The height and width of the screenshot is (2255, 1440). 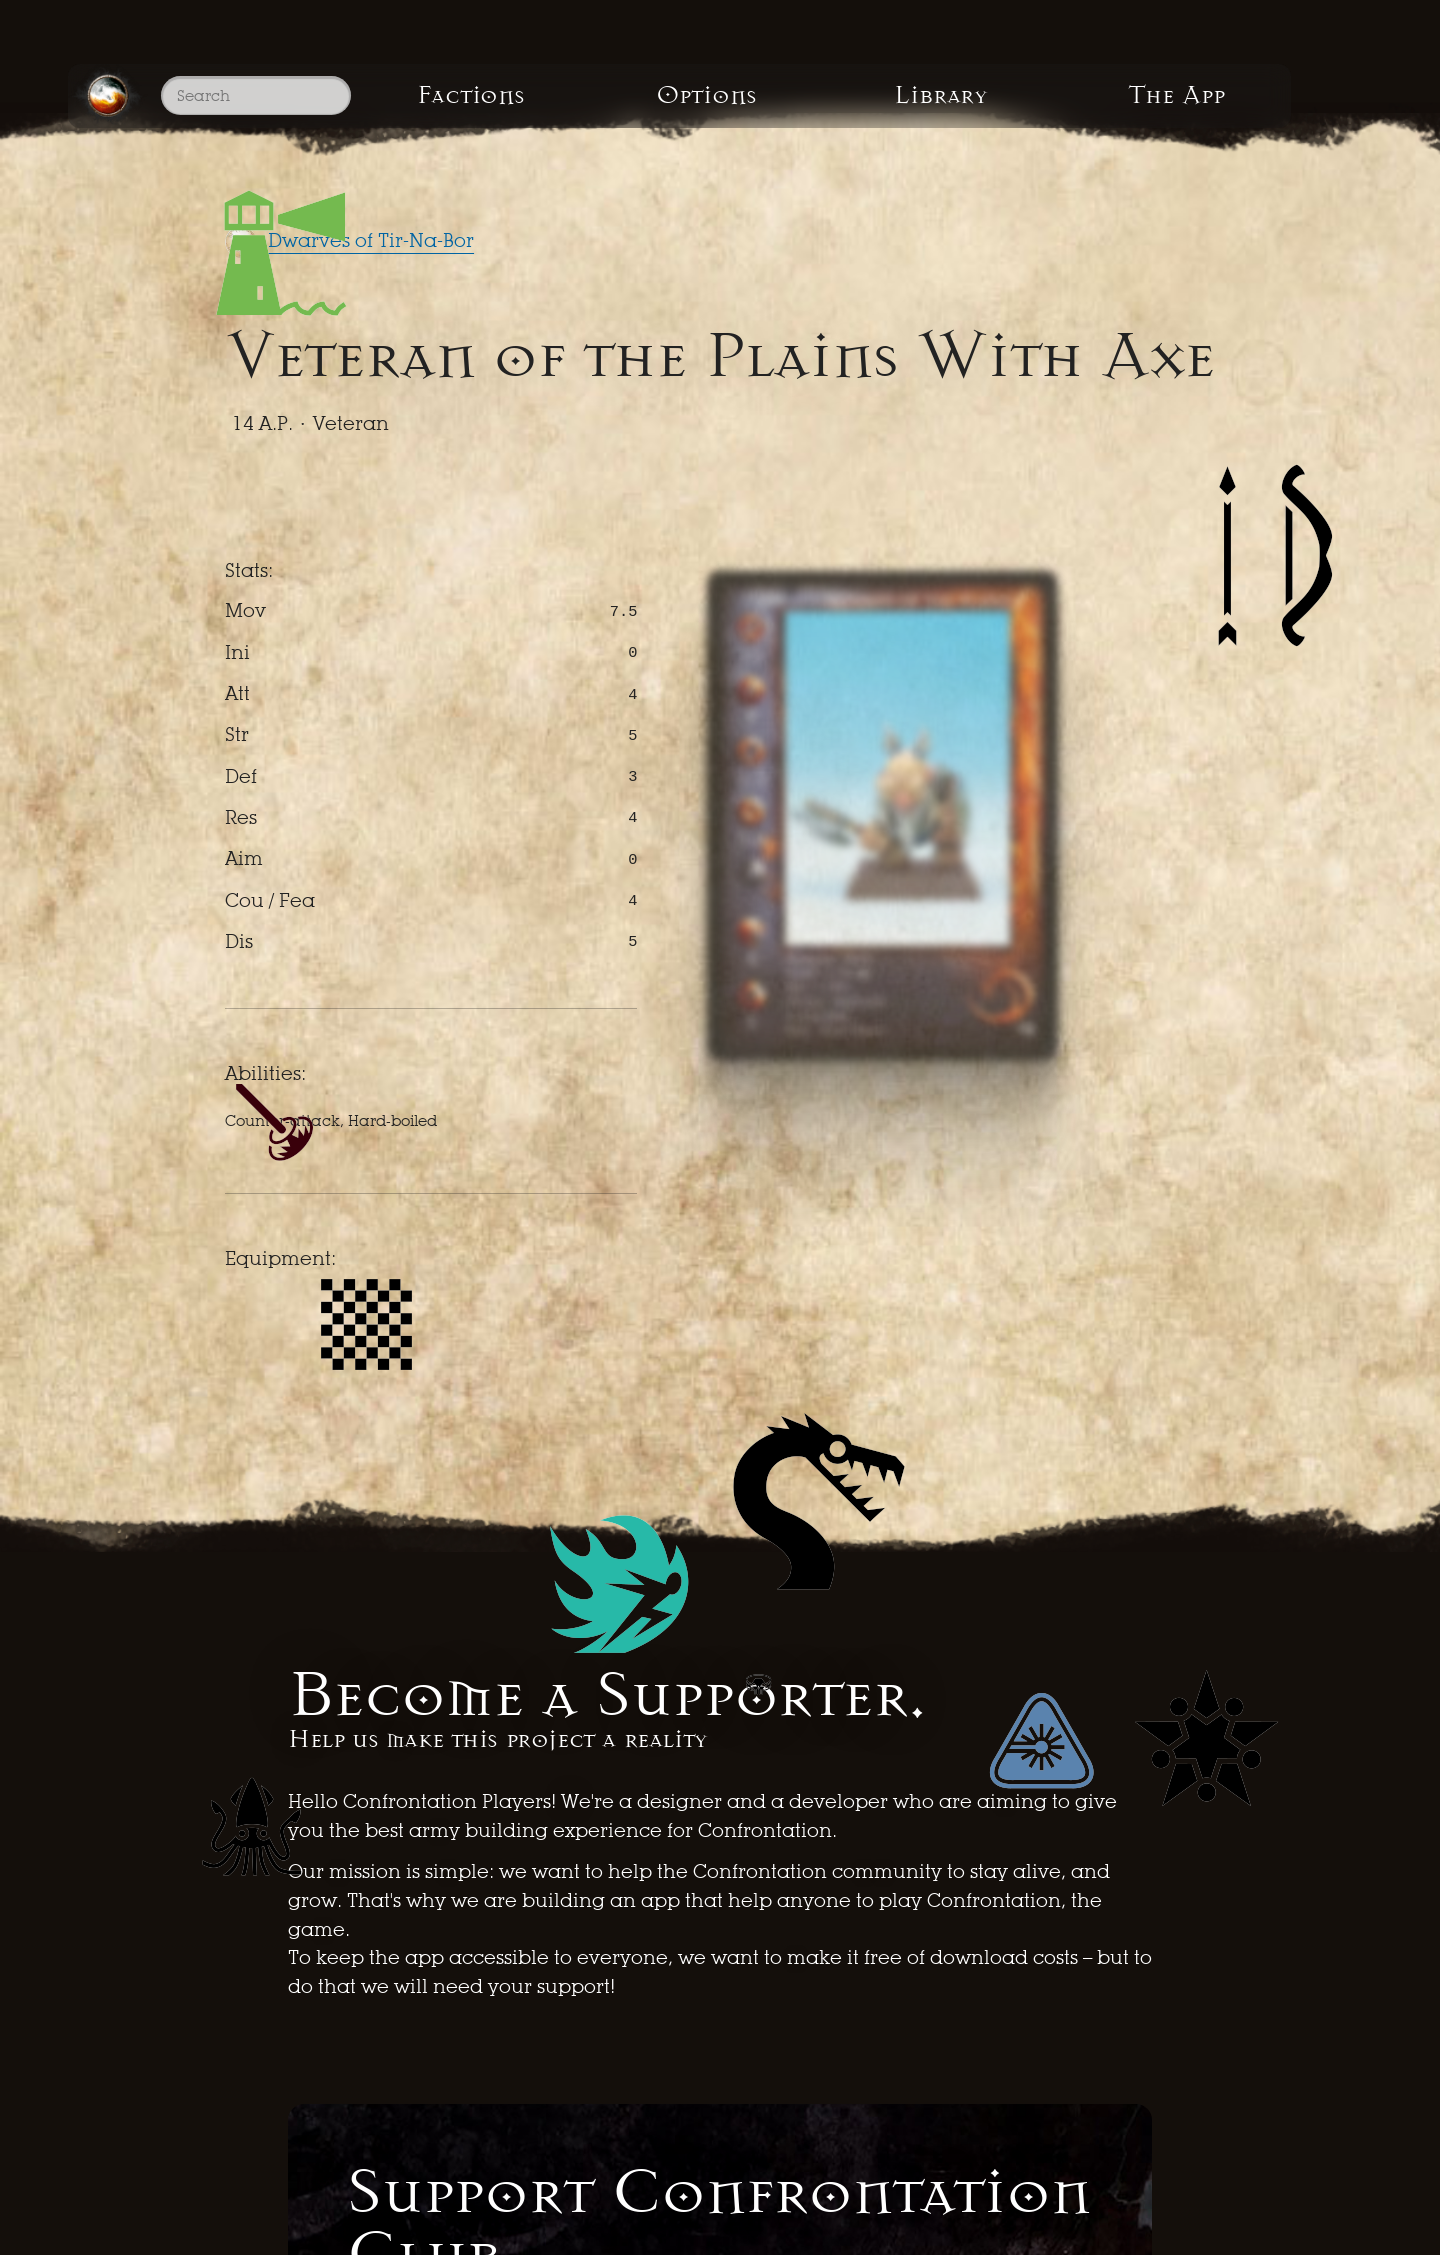 I want to click on start a new chess game, so click(x=366, y=1324).